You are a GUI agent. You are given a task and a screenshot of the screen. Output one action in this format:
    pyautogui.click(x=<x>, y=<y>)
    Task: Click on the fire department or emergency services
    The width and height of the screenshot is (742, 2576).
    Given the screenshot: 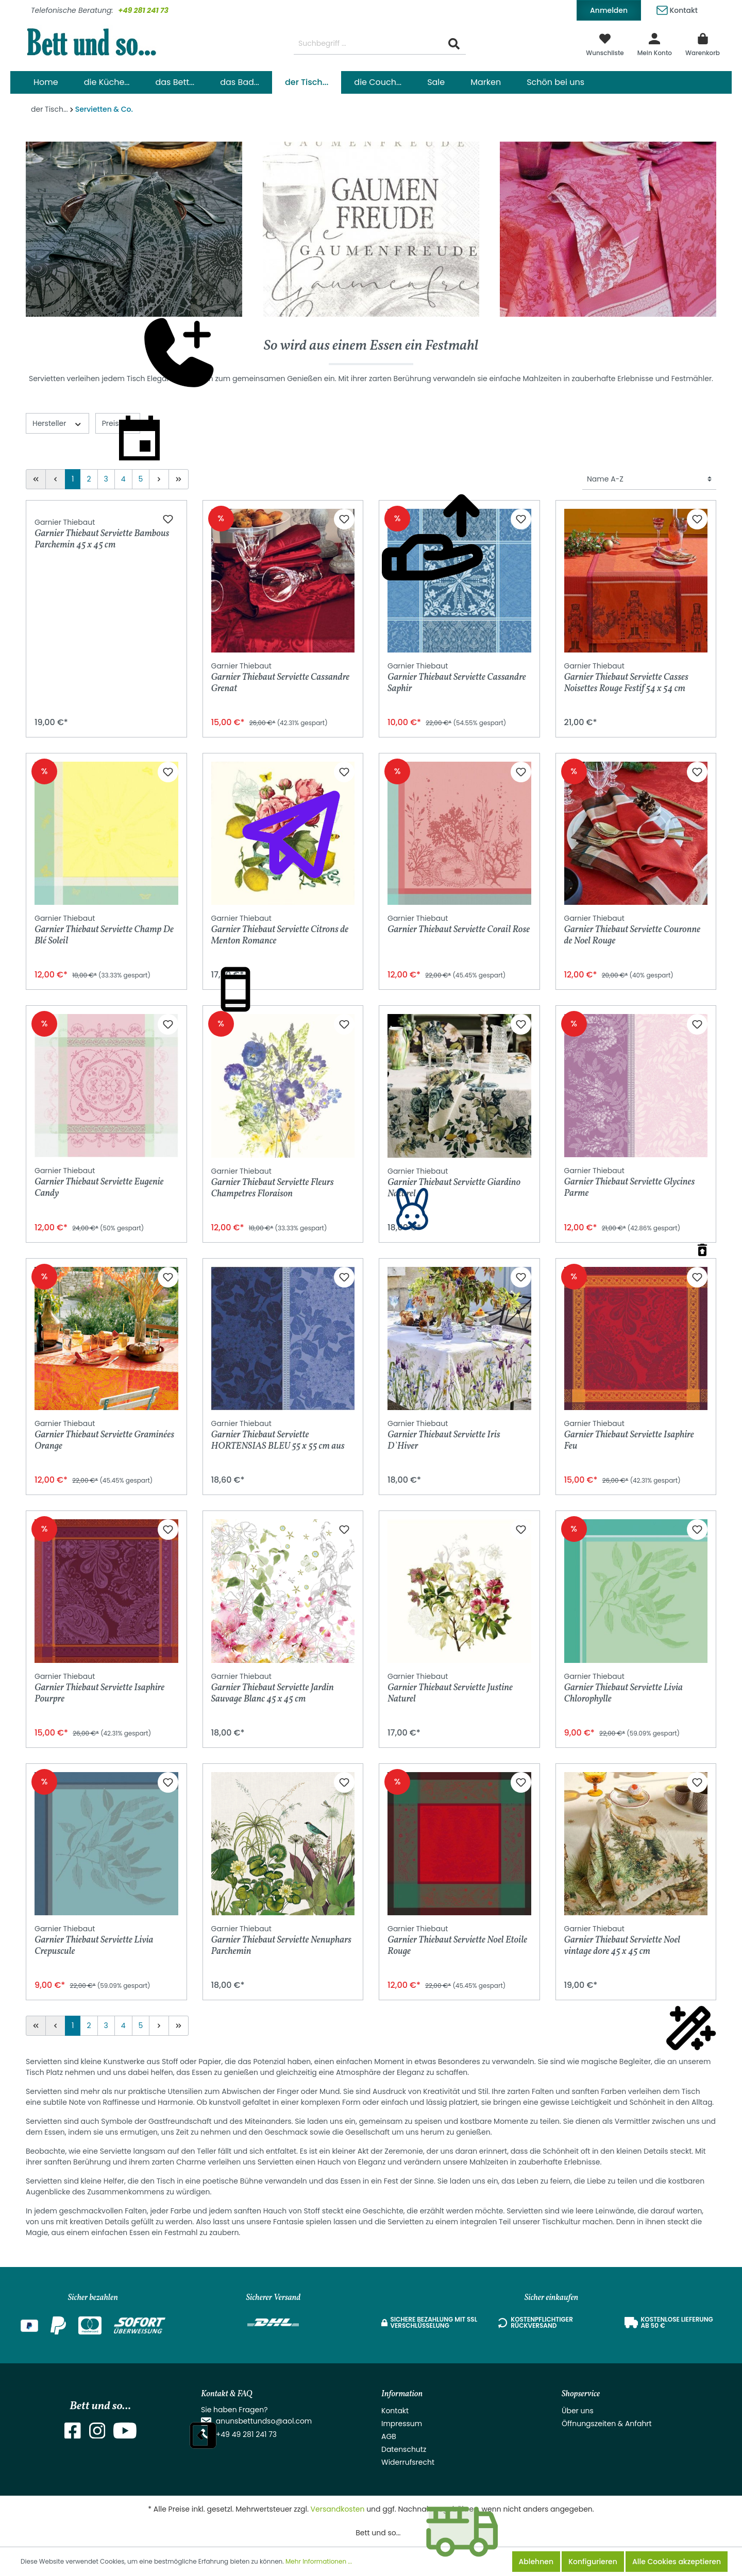 What is the action you would take?
    pyautogui.click(x=460, y=2528)
    